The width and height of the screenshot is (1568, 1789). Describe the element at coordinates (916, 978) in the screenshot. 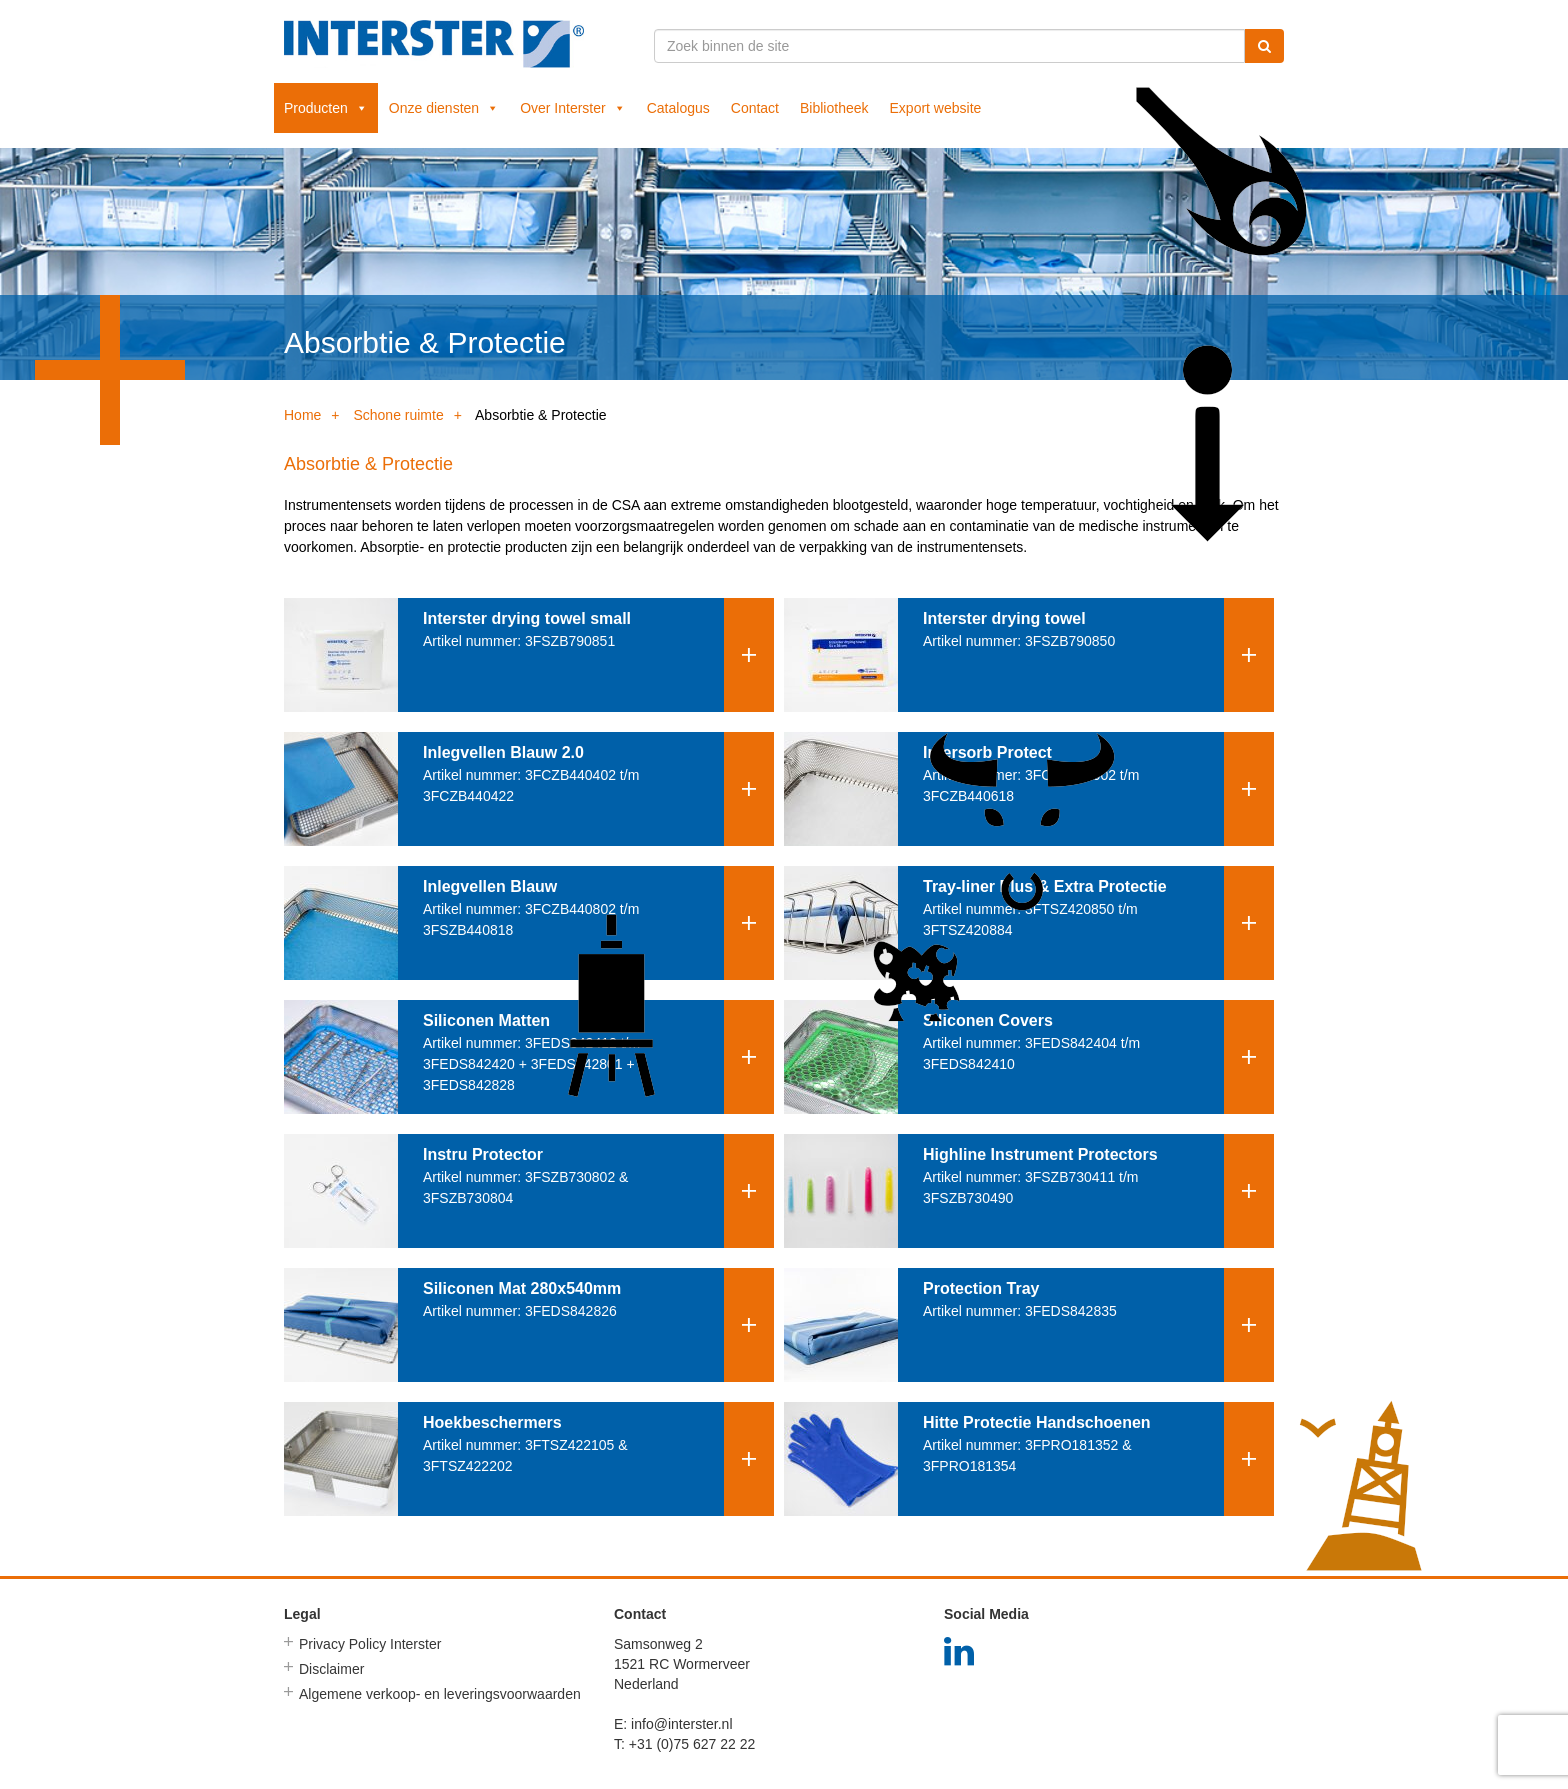

I see `collect or harvest berries` at that location.